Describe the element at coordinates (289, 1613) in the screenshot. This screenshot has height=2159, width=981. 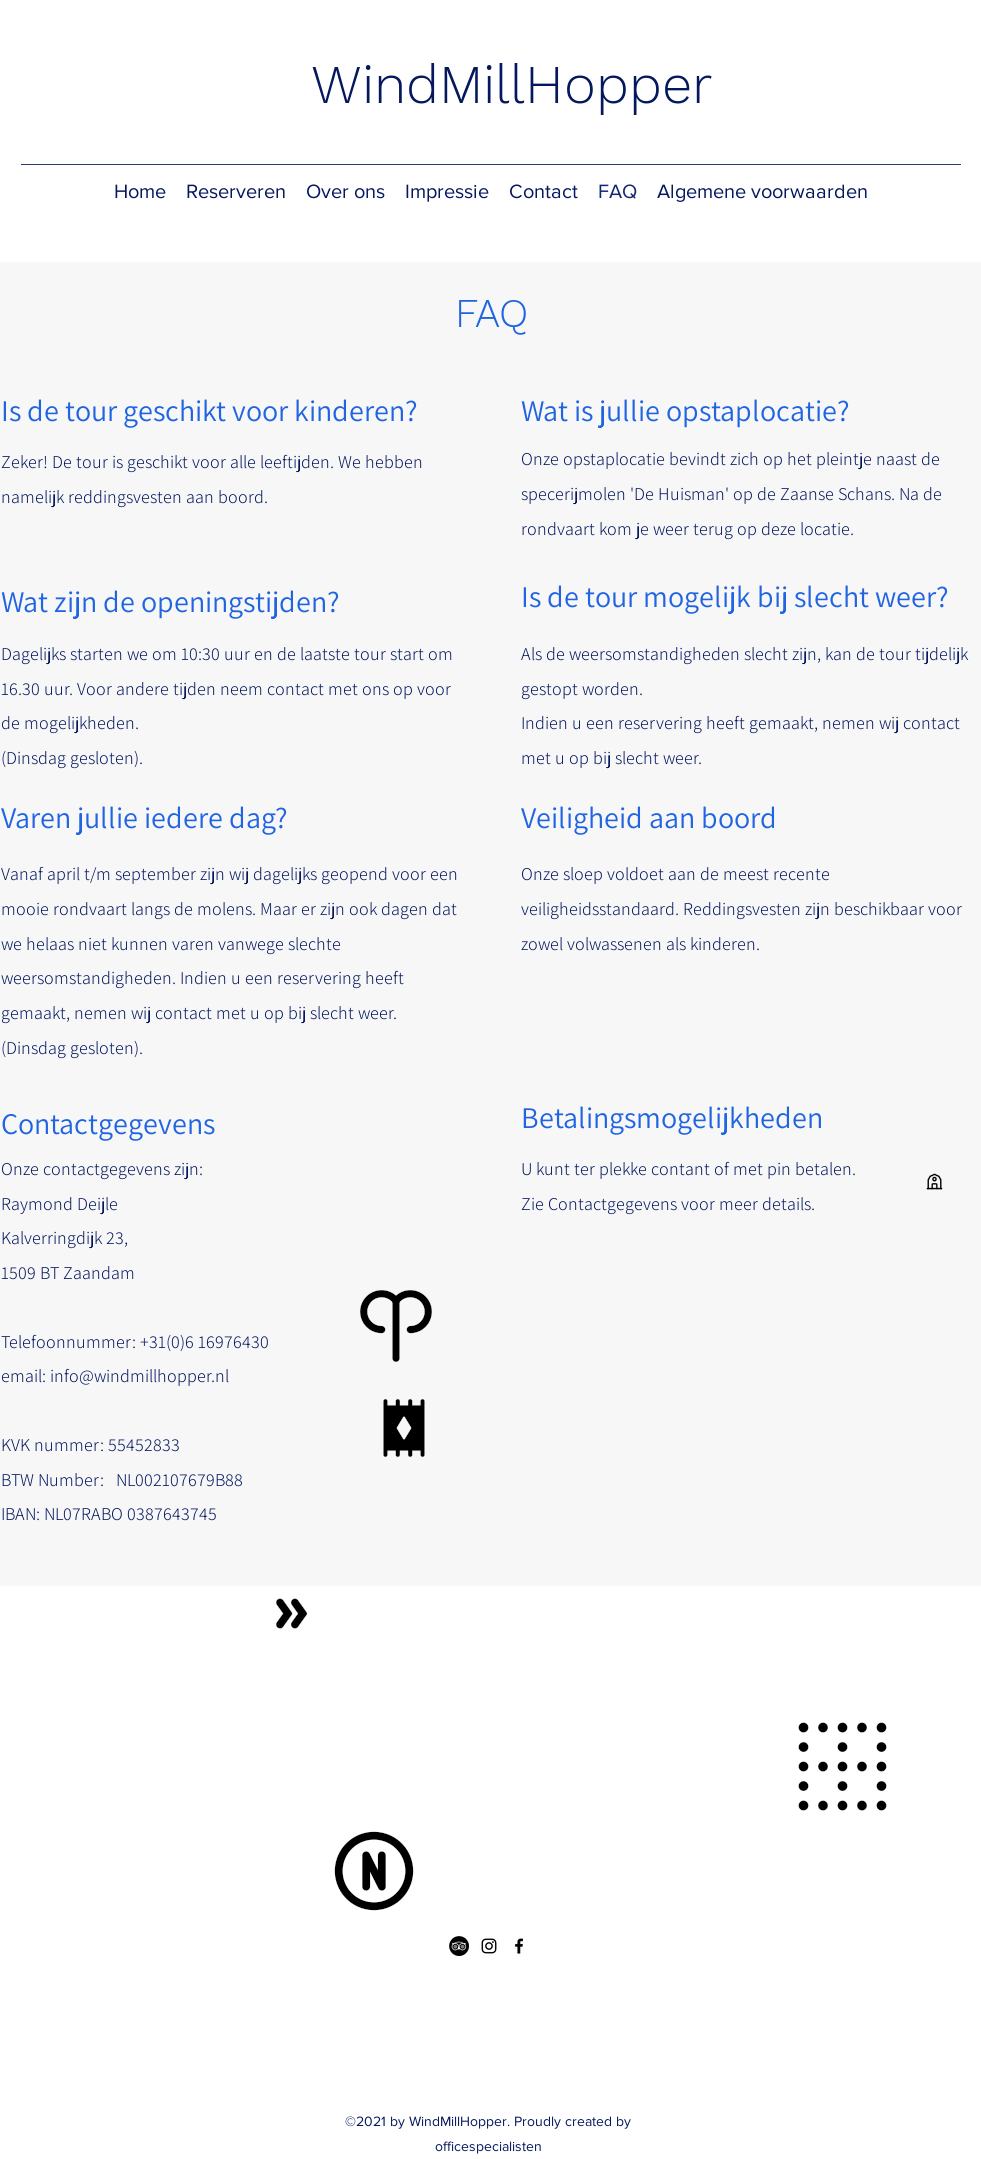
I see `skip forward or advance to next item` at that location.